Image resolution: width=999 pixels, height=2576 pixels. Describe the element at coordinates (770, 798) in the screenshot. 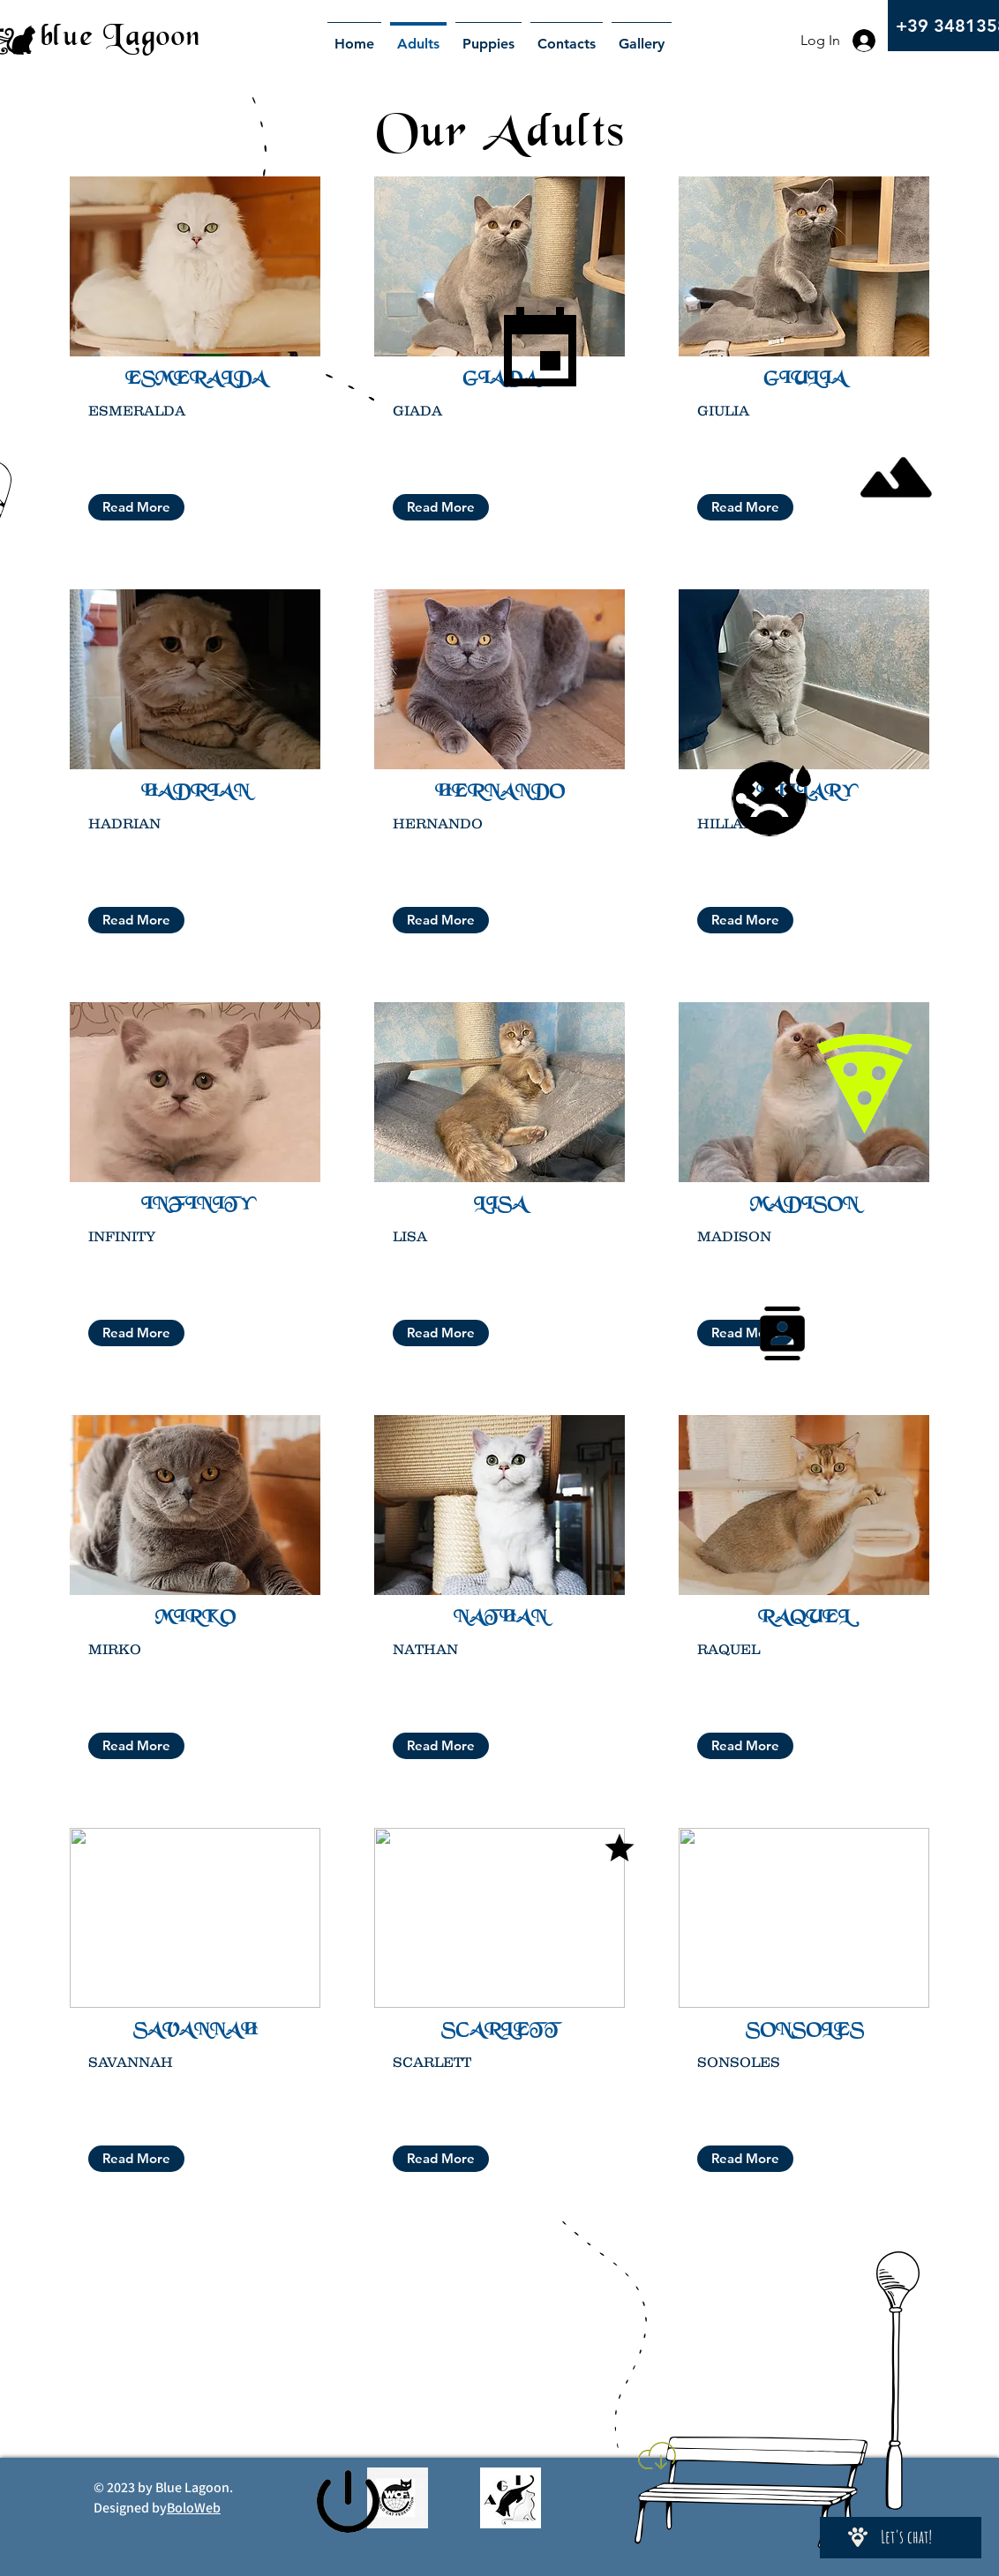

I see `report feeling unwell or sick` at that location.